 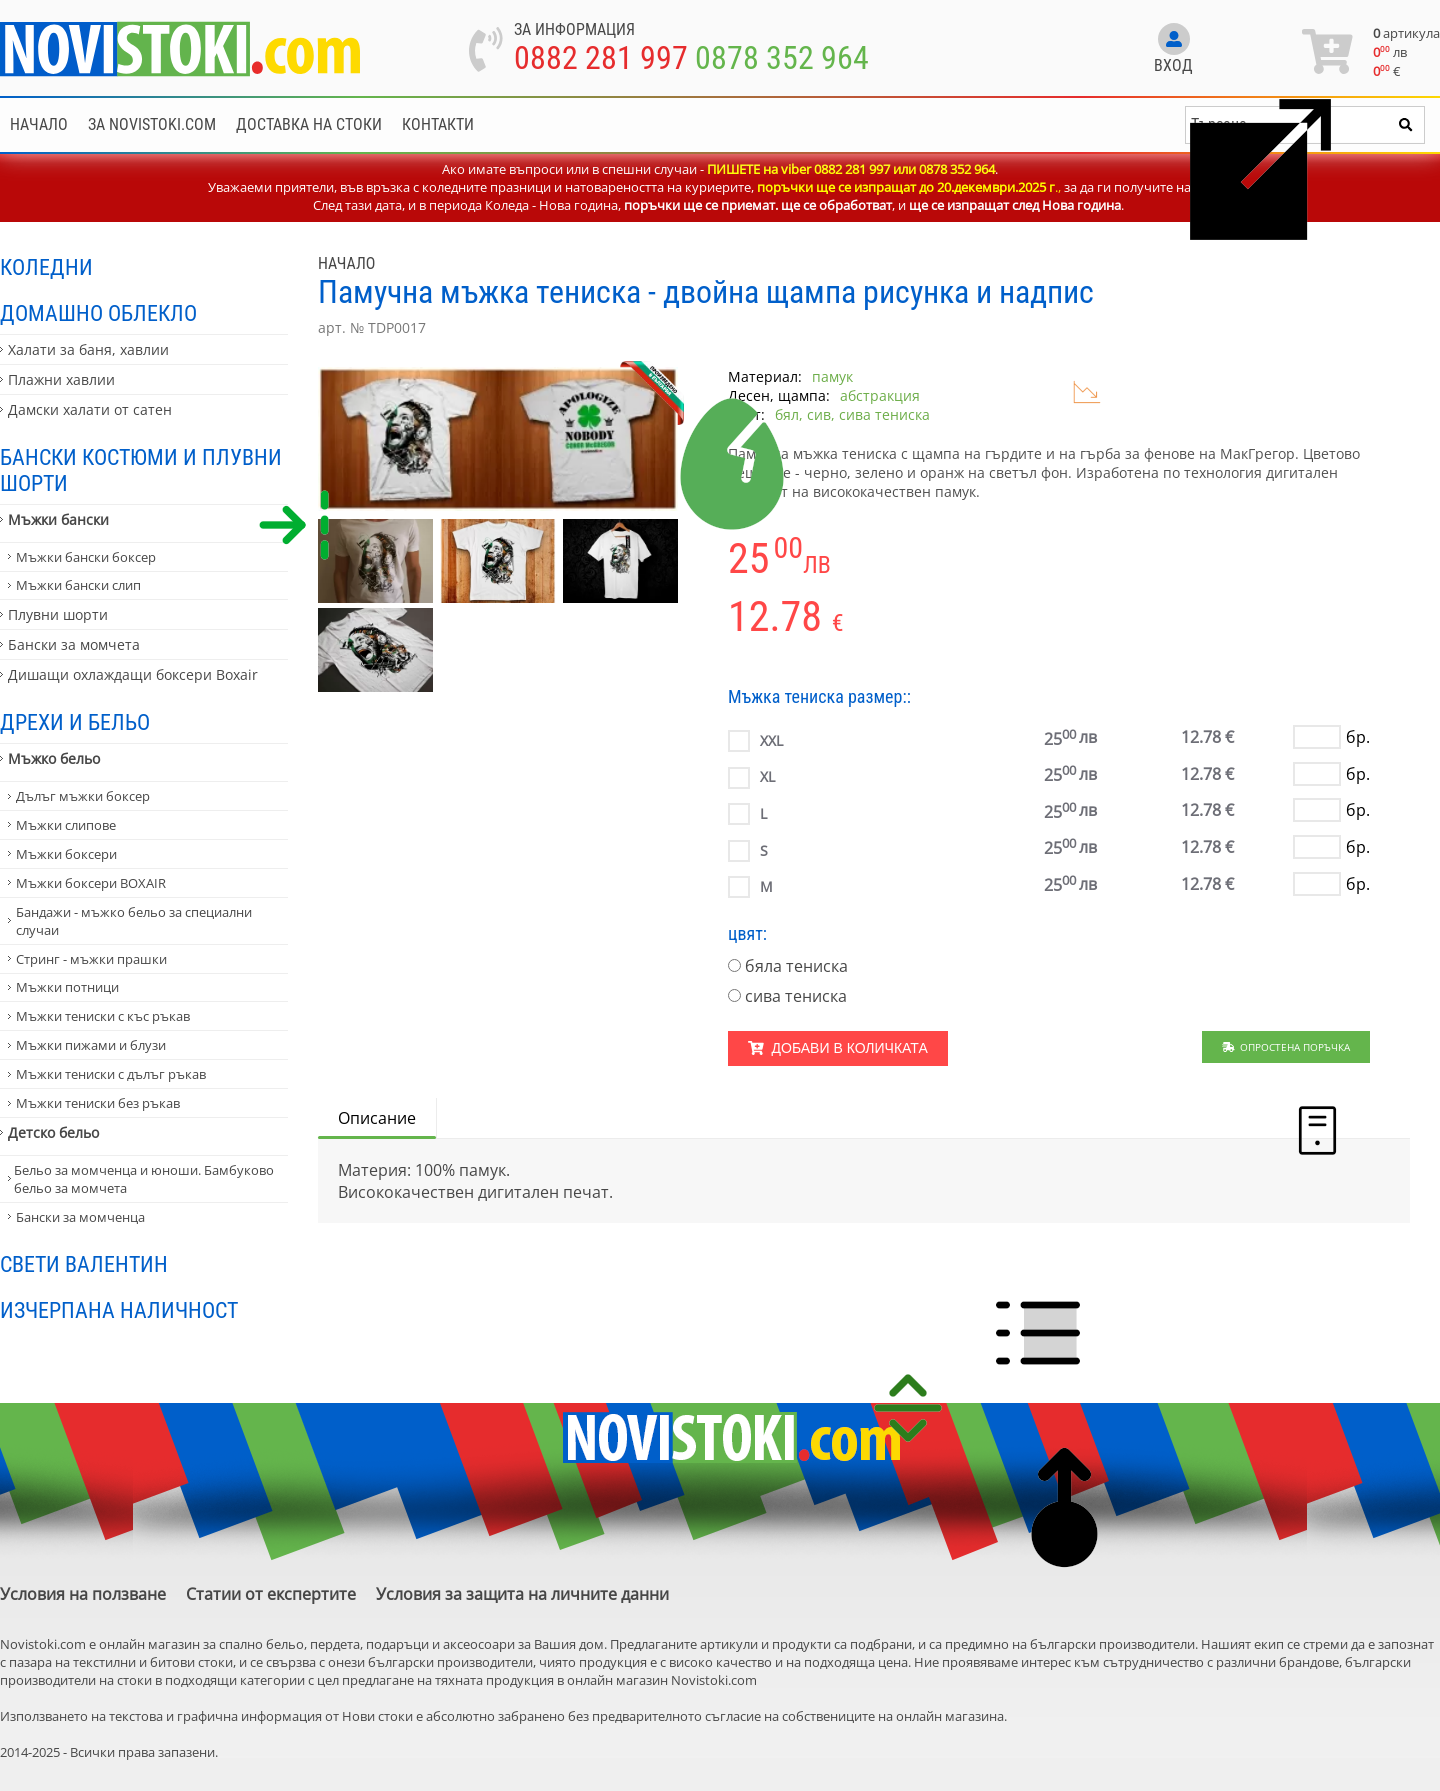 What do you see at coordinates (1064, 1507) in the screenshot?
I see `swipe up to continue or dismiss` at bounding box center [1064, 1507].